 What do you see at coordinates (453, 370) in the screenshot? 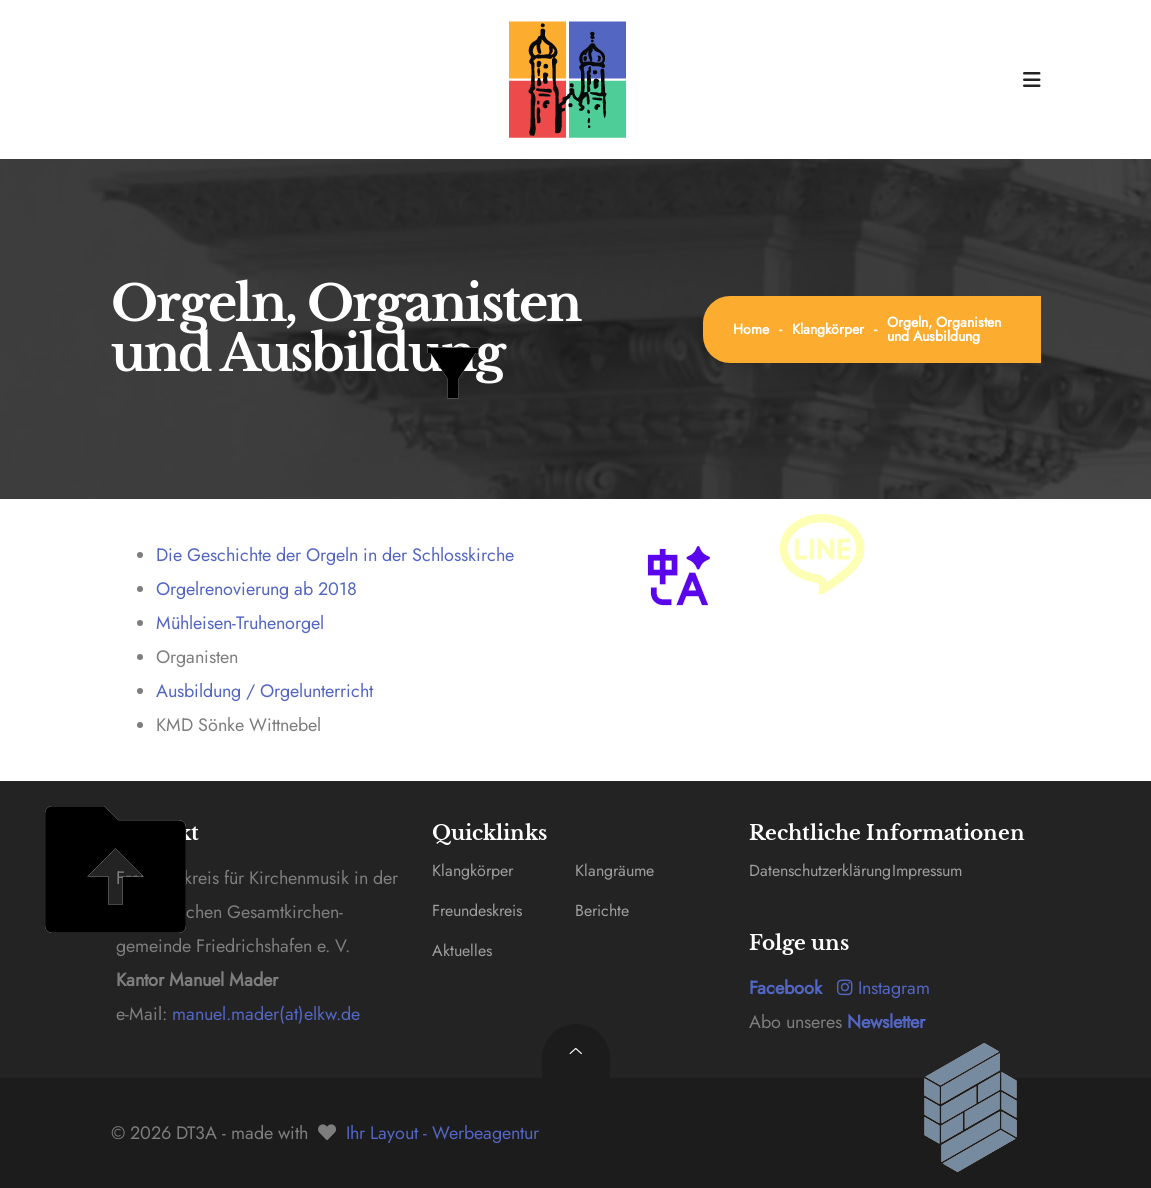
I see `filter list or search results` at bounding box center [453, 370].